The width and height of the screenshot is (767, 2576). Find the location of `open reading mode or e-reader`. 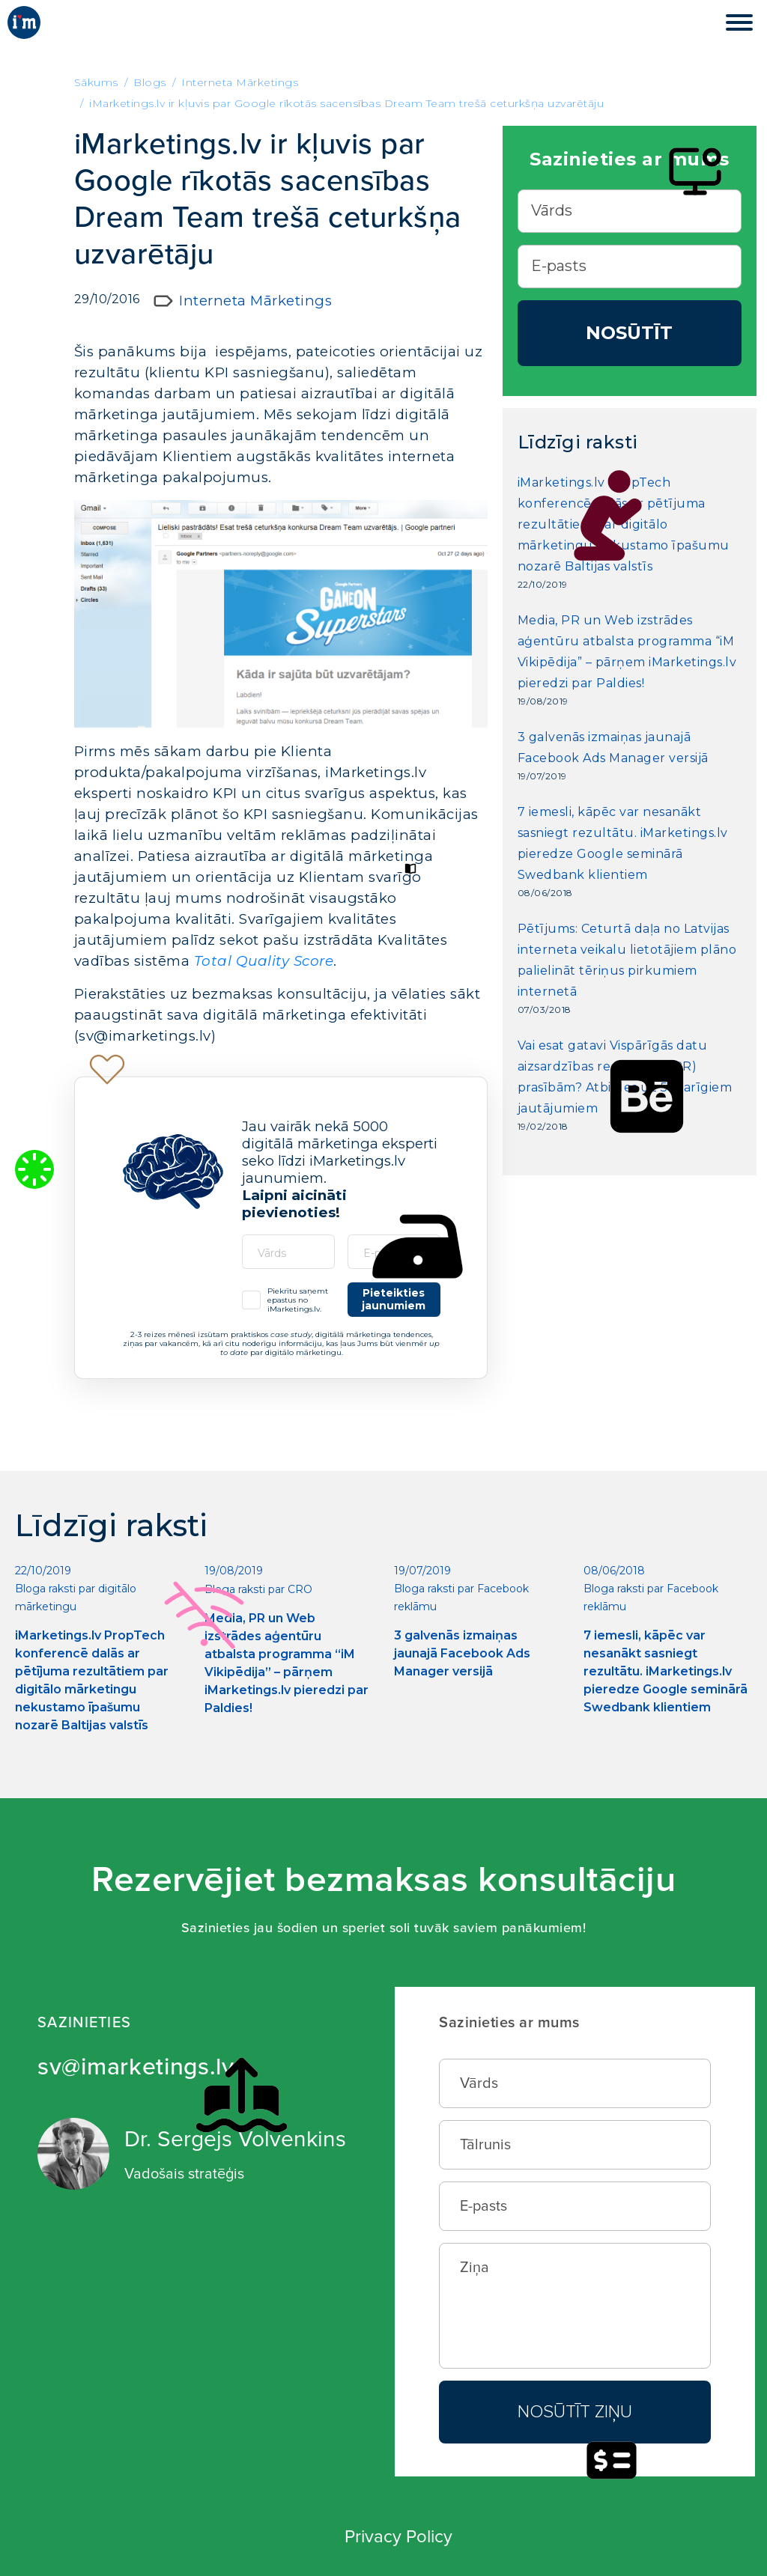

open reading mode or e-reader is located at coordinates (410, 868).